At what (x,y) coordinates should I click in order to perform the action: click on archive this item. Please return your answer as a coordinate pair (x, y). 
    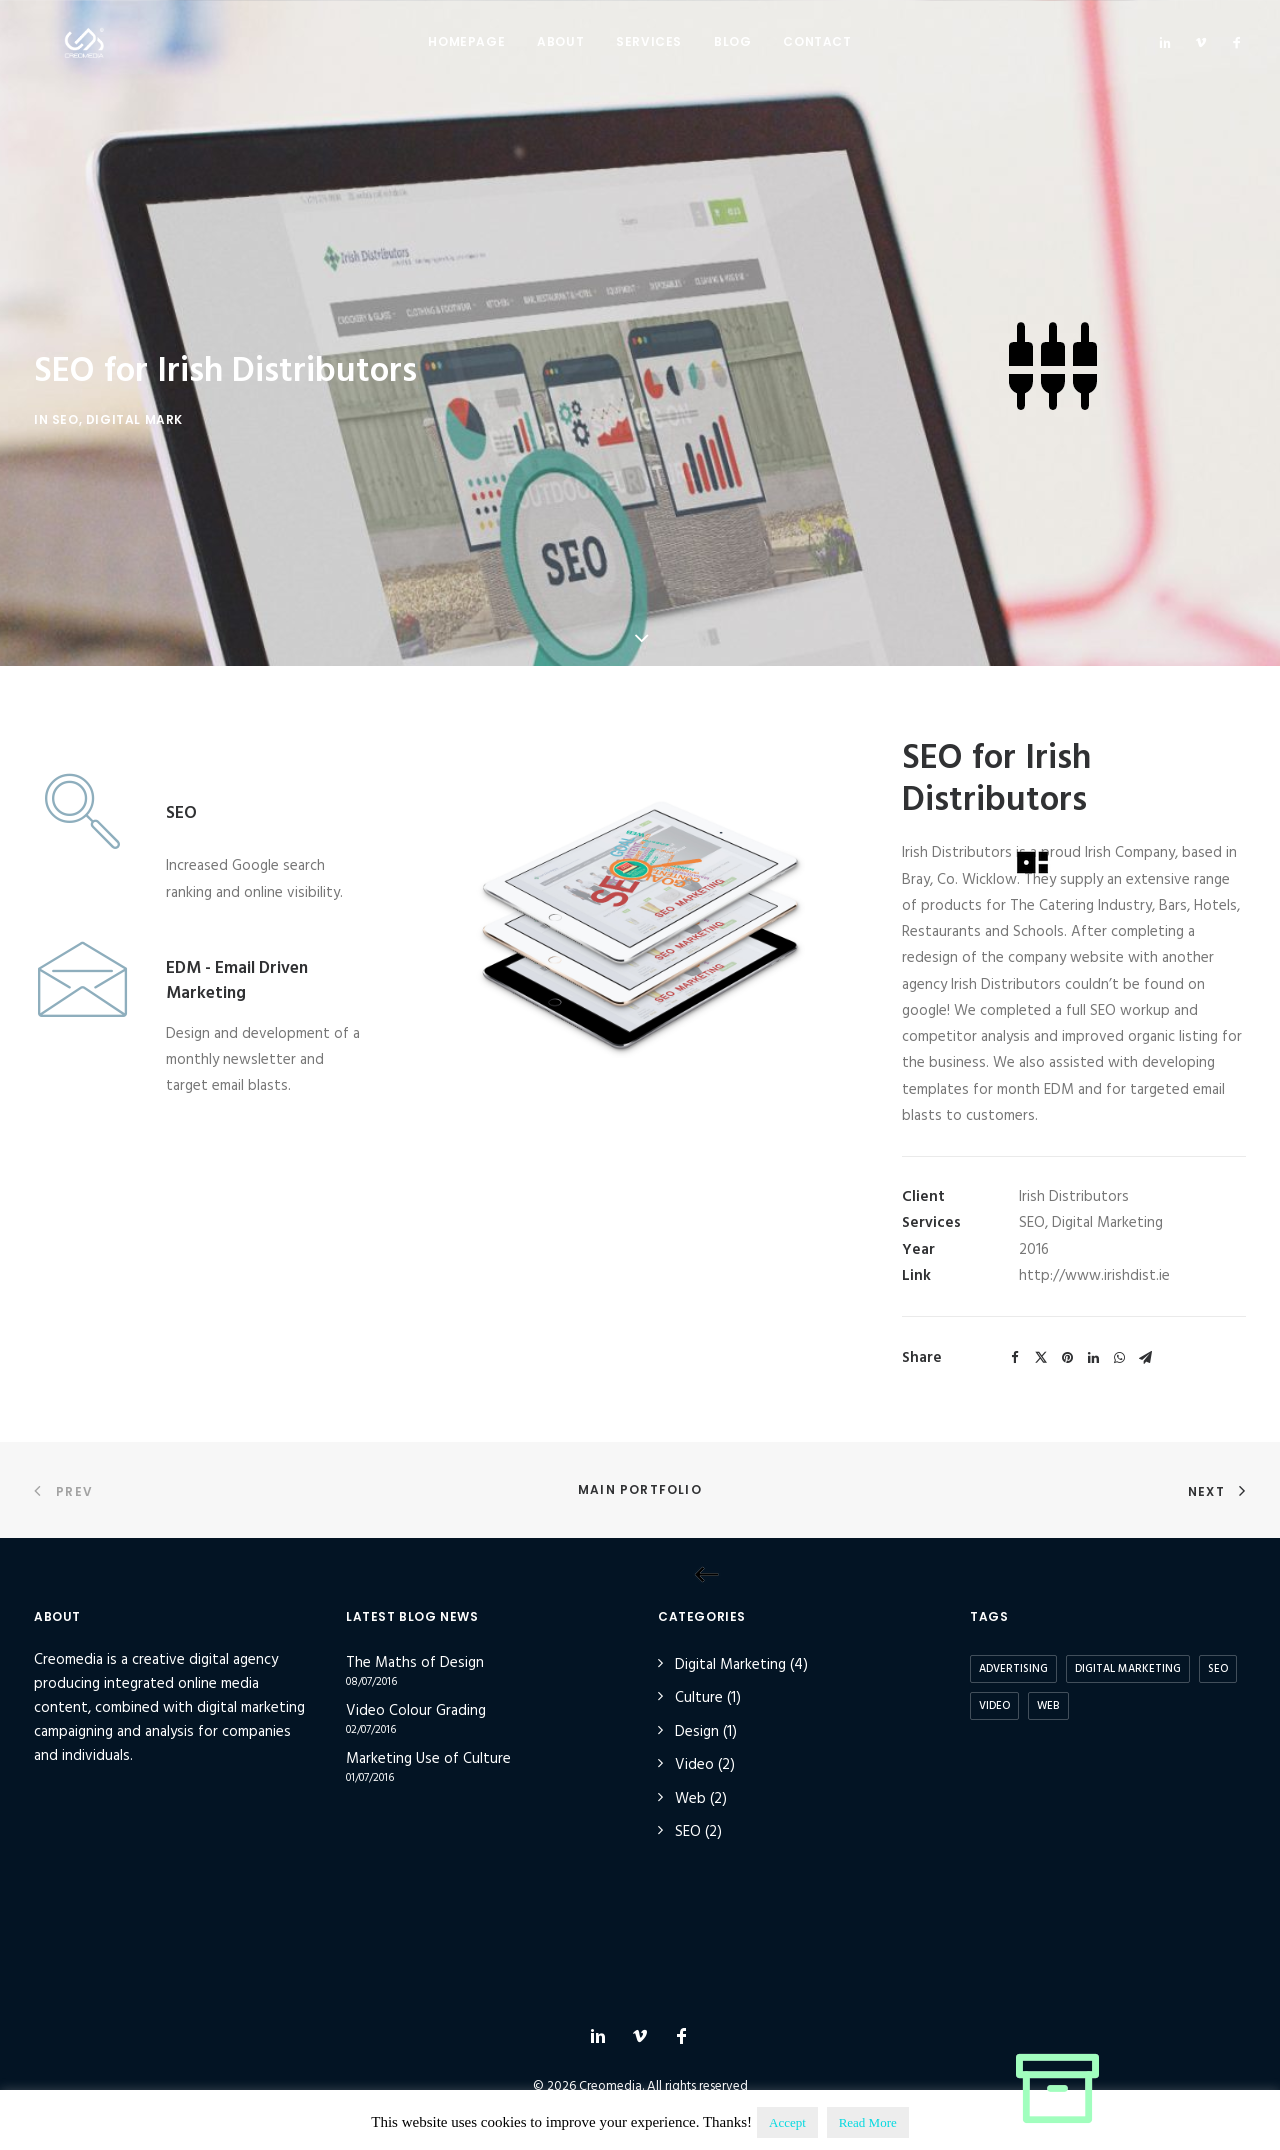
    Looking at the image, I should click on (1057, 2088).